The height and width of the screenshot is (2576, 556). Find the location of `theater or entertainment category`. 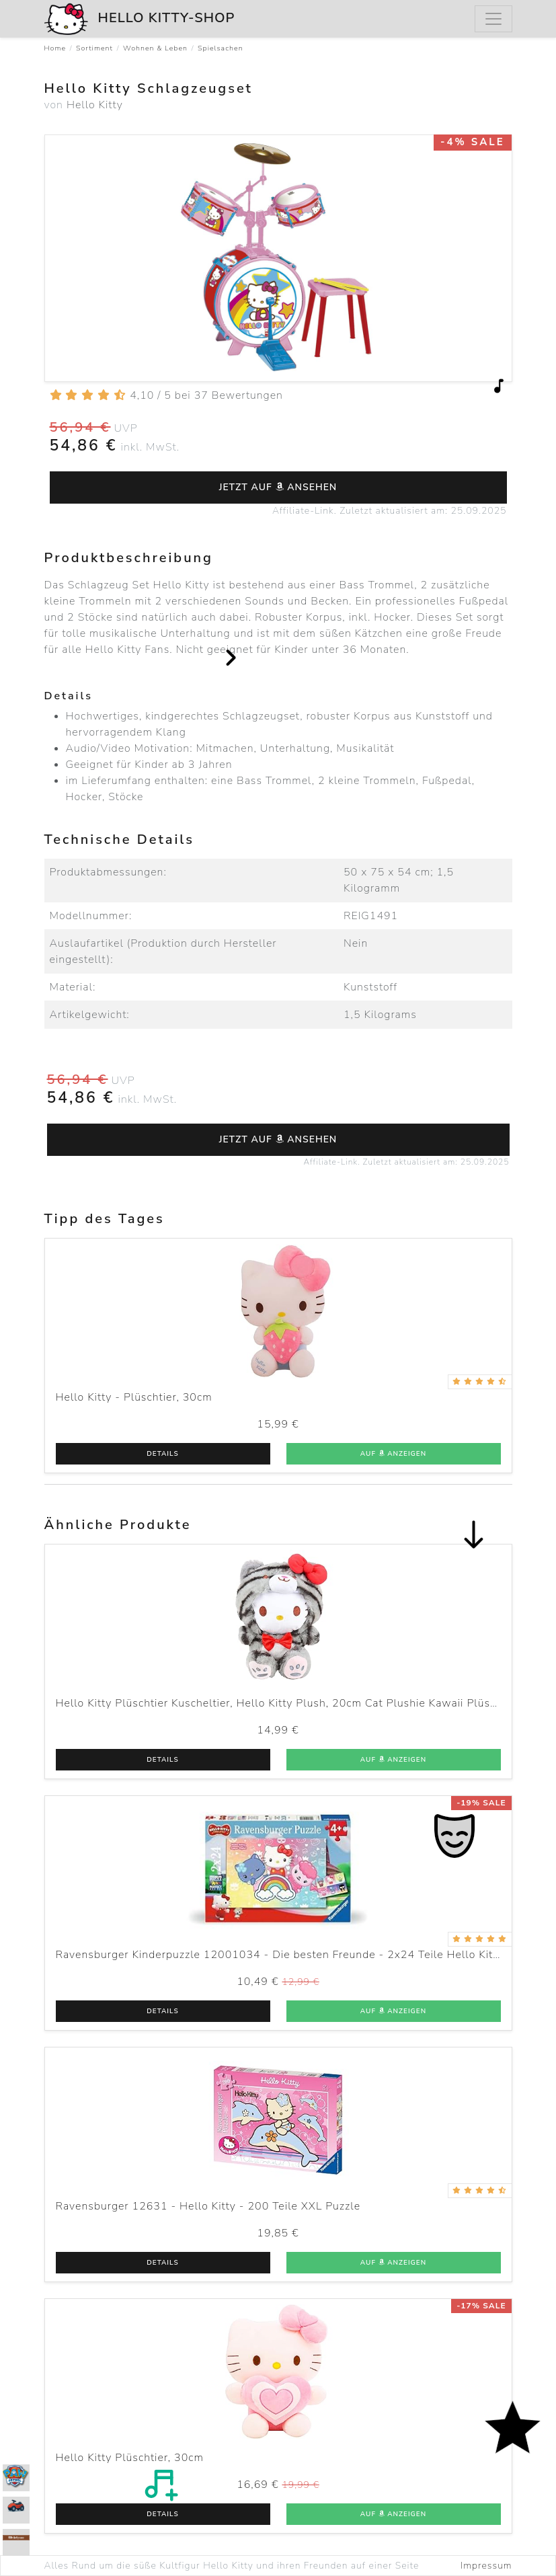

theater or entertainment category is located at coordinates (454, 1834).